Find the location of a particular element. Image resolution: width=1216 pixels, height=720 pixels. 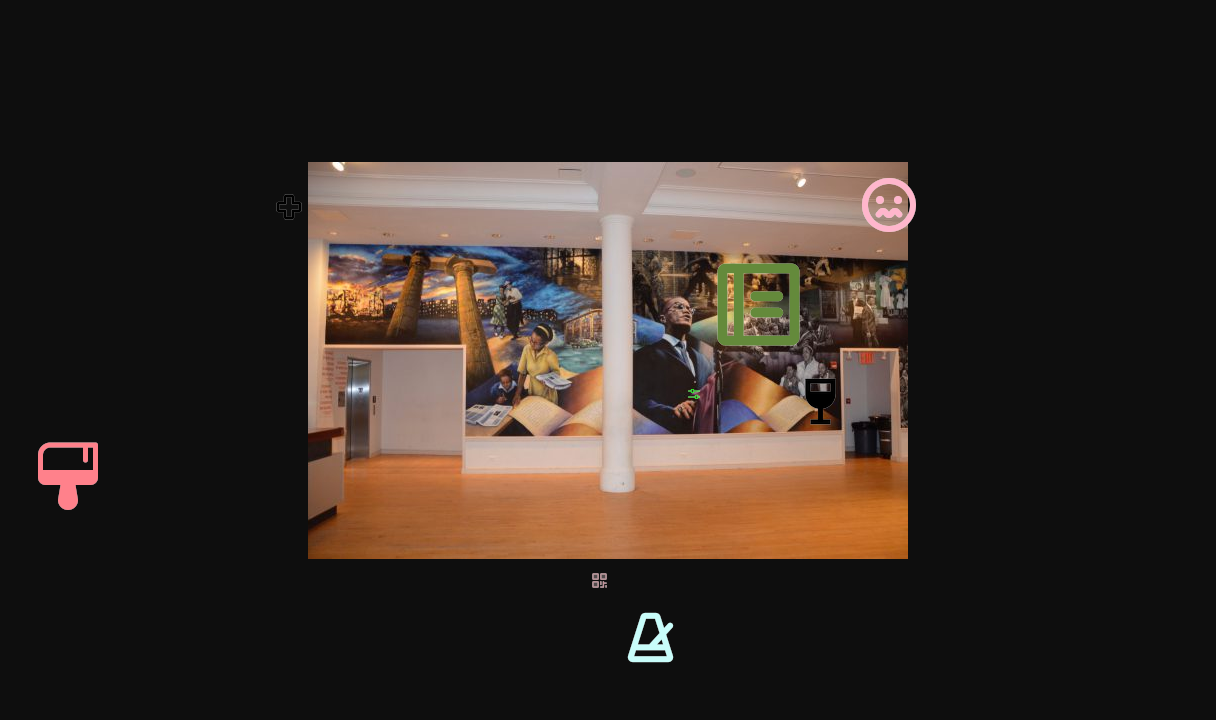

adjust settings or preferences is located at coordinates (694, 394).